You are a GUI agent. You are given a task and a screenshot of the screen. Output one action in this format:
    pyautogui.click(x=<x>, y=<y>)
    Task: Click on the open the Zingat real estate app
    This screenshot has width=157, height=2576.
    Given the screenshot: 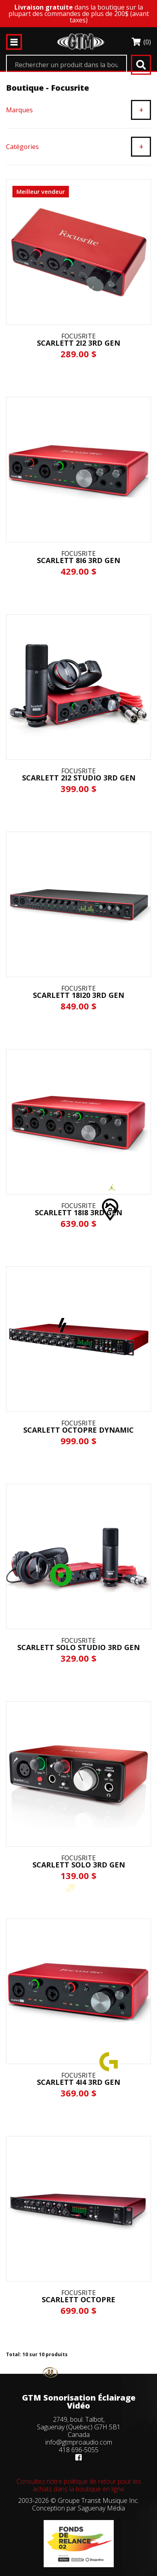 What is the action you would take?
    pyautogui.click(x=110, y=1210)
    